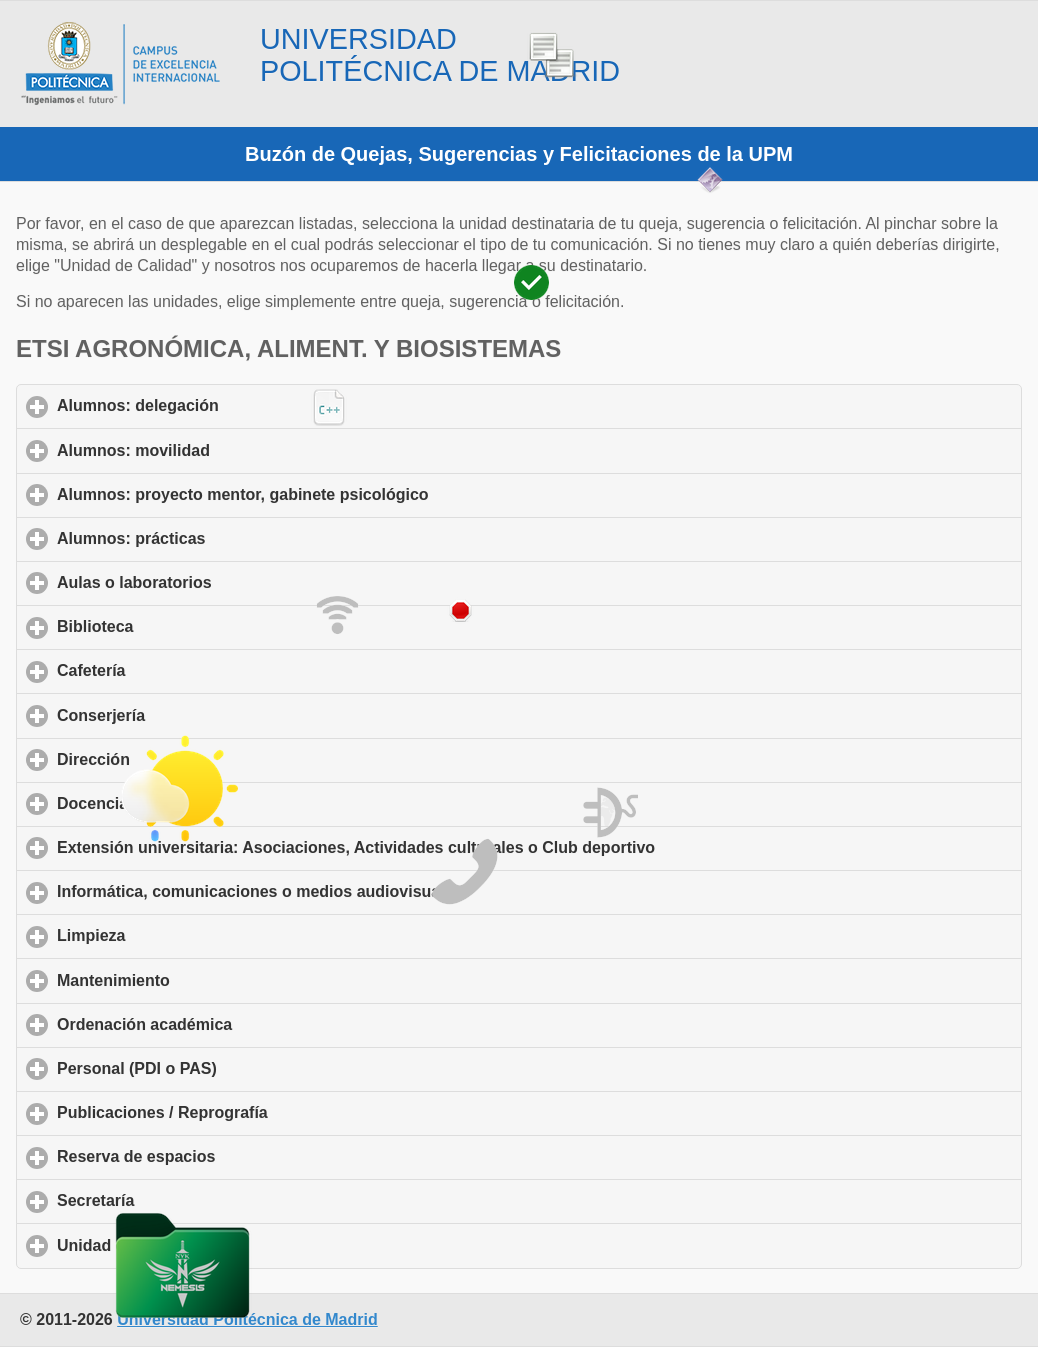 The width and height of the screenshot is (1038, 1347). I want to click on indicates scattered showers with partial sun, so click(179, 788).